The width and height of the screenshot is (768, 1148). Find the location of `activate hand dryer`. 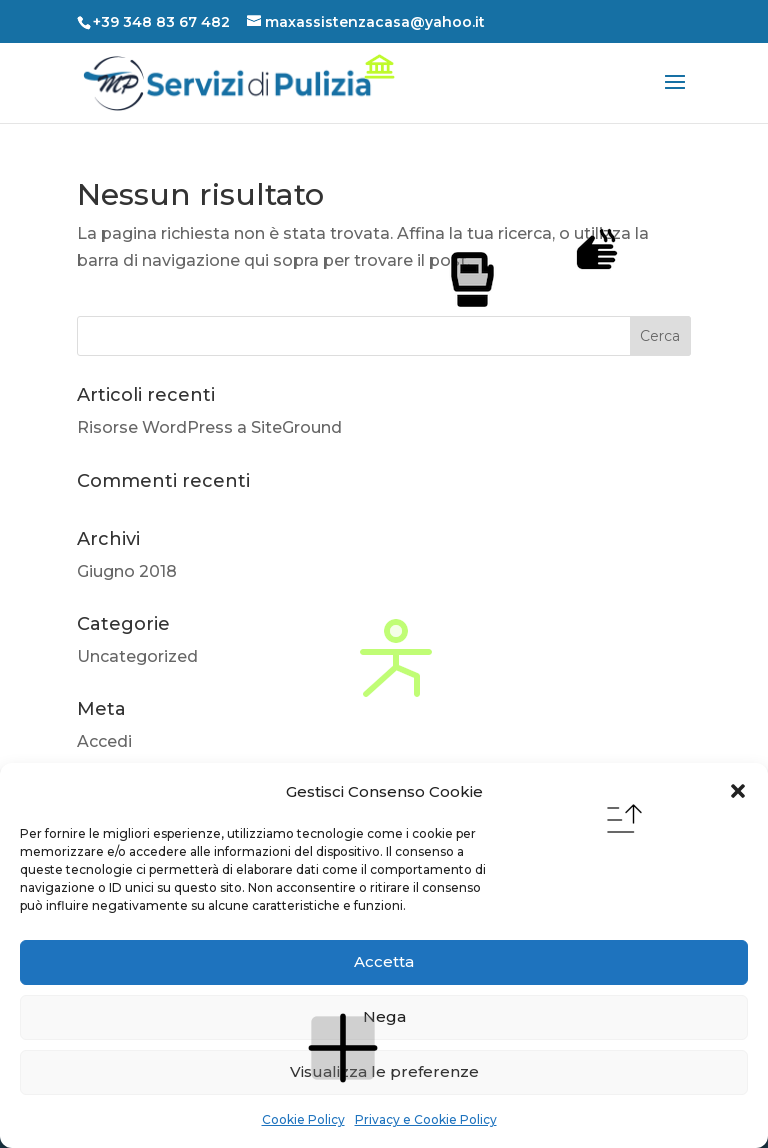

activate hand dryer is located at coordinates (598, 248).